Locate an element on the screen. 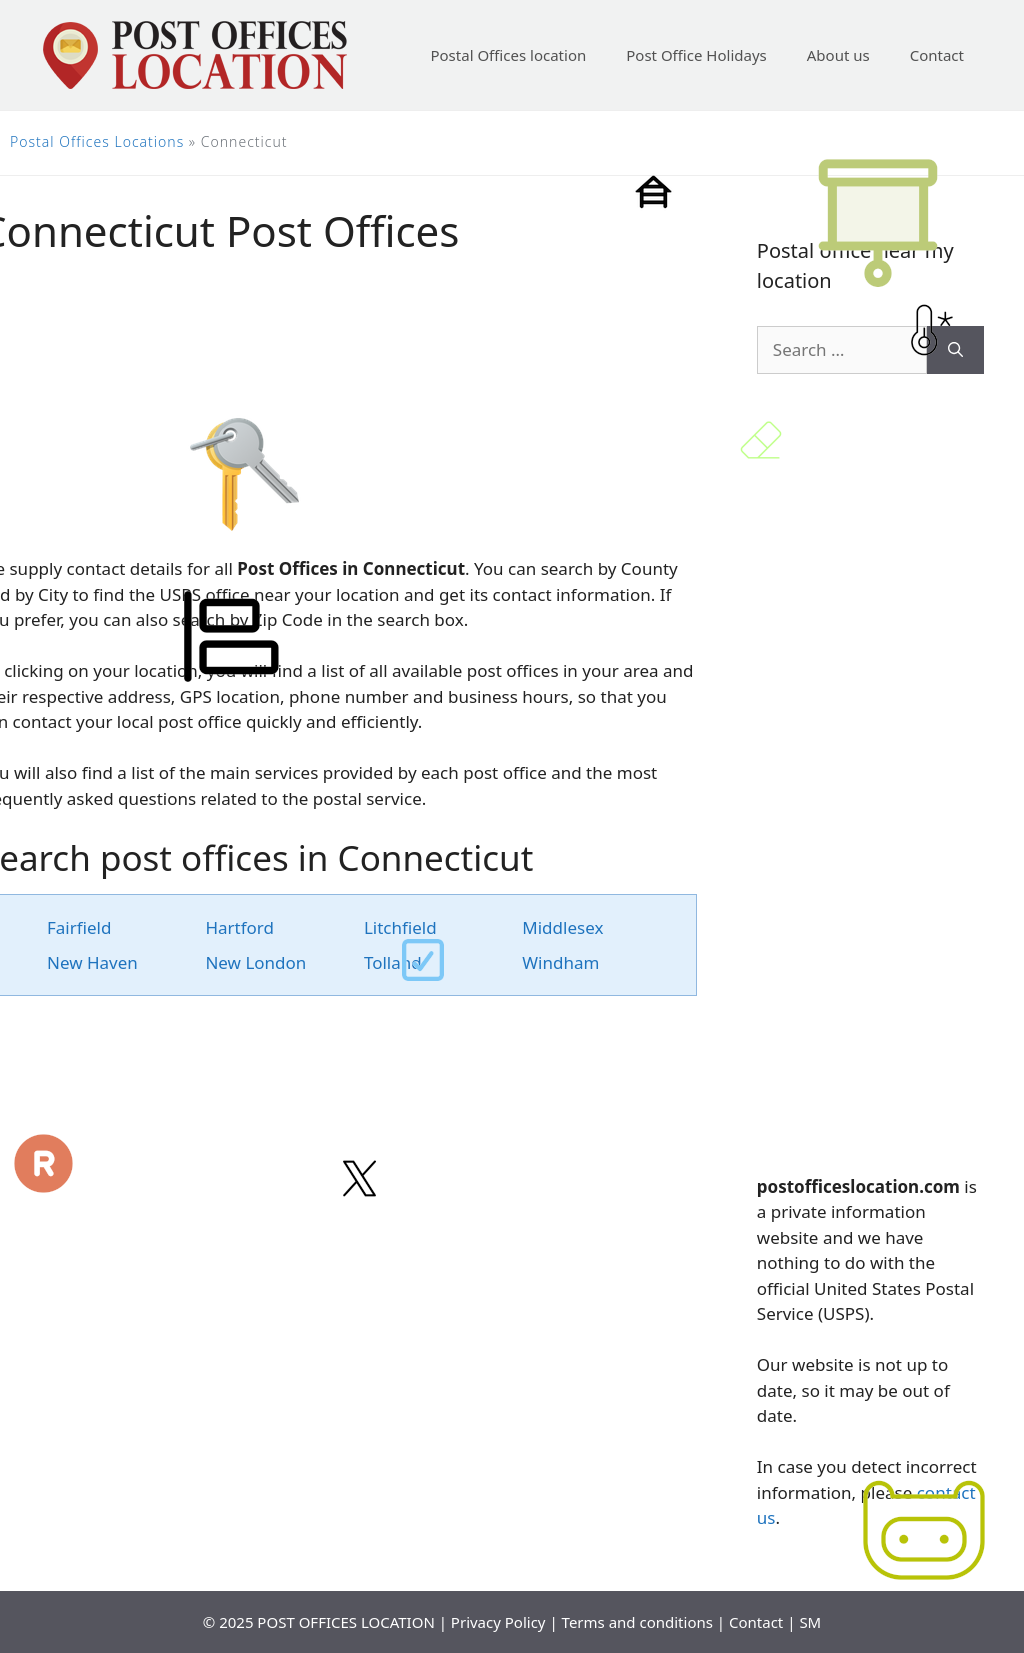 Image resolution: width=1024 pixels, height=1653 pixels. view home exterior or siding options is located at coordinates (653, 192).